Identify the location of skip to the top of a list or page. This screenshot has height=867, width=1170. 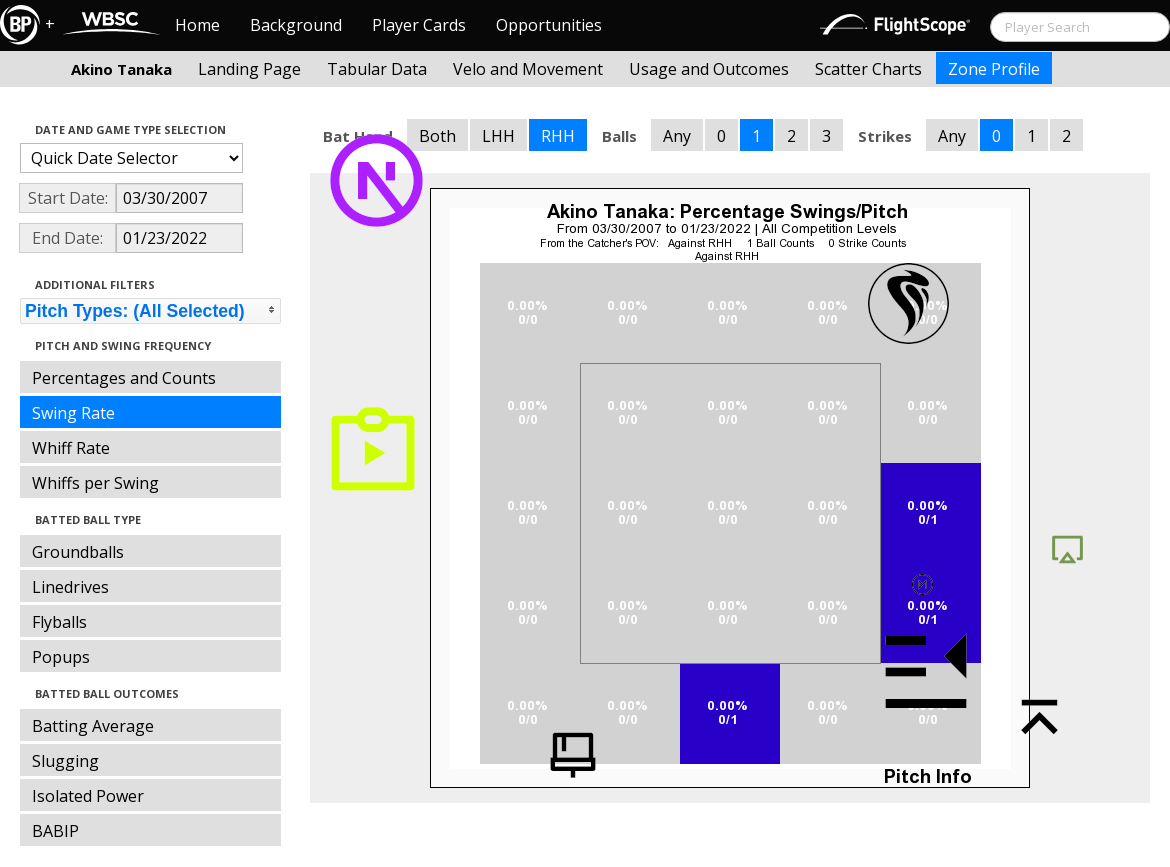
(1039, 714).